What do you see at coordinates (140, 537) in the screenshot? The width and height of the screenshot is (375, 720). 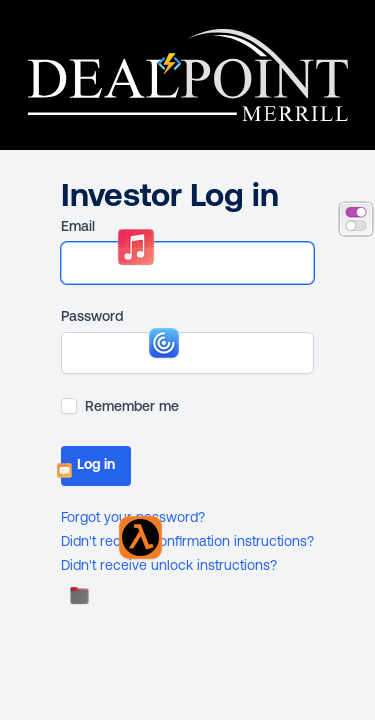 I see `launch half-life game` at bounding box center [140, 537].